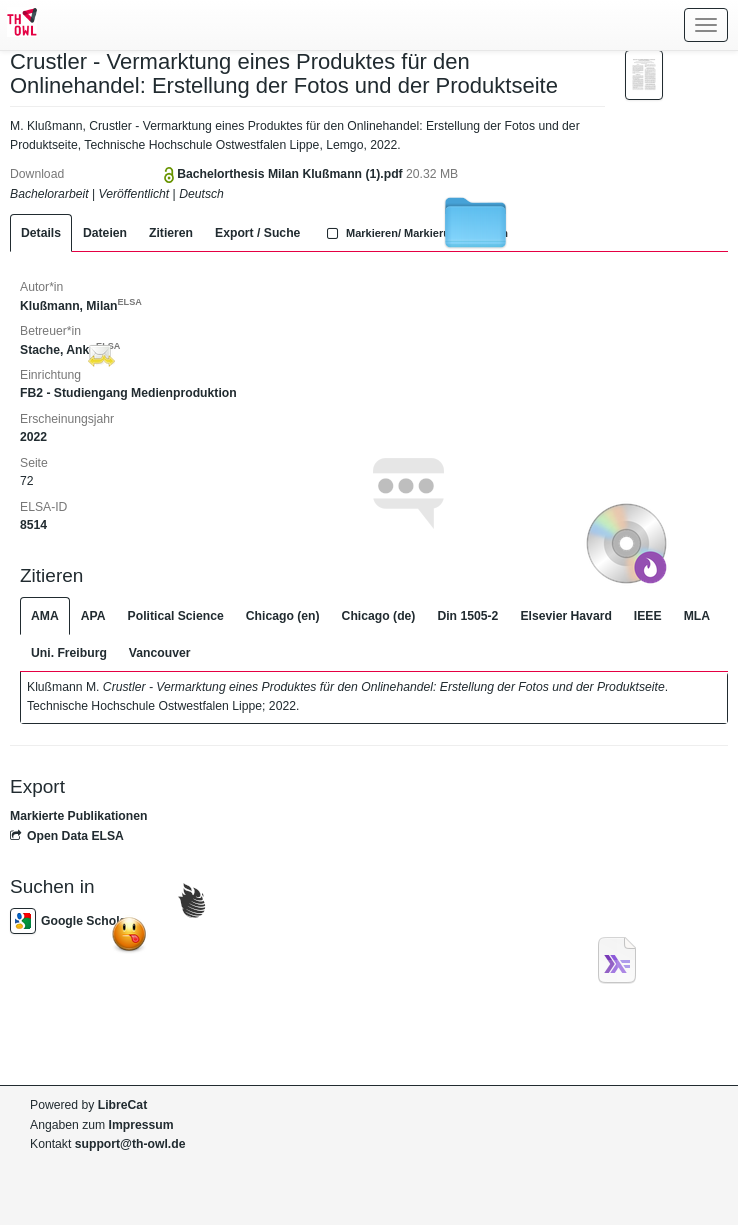 The image size is (738, 1225). I want to click on reply to all recipients of an email, so click(101, 353).